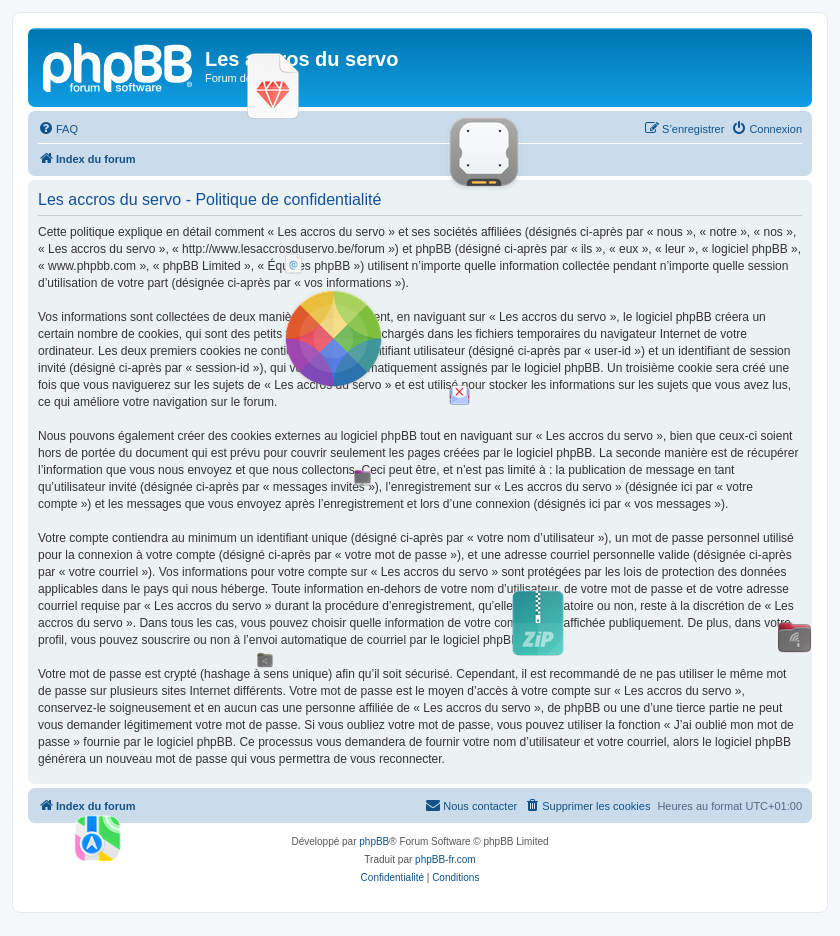 The height and width of the screenshot is (936, 840). What do you see at coordinates (333, 338) in the screenshot?
I see `open color preferences or theme settings` at bounding box center [333, 338].